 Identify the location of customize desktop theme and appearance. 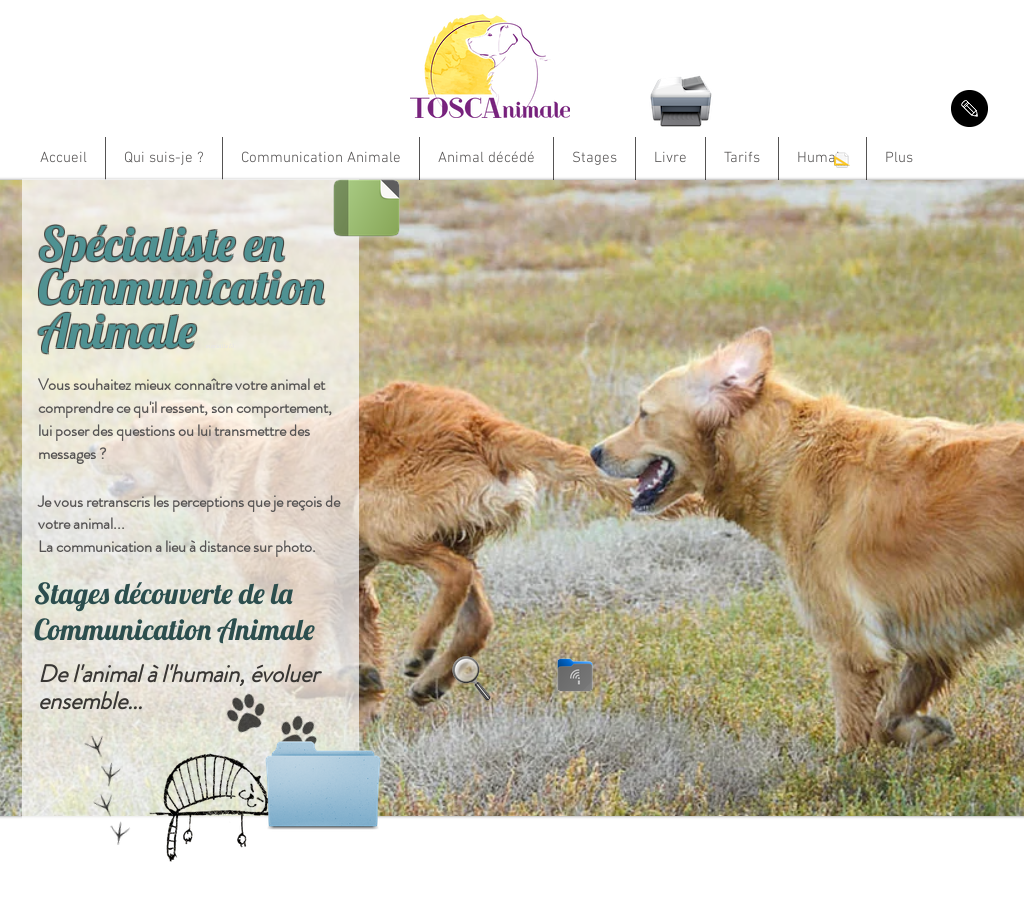
(366, 205).